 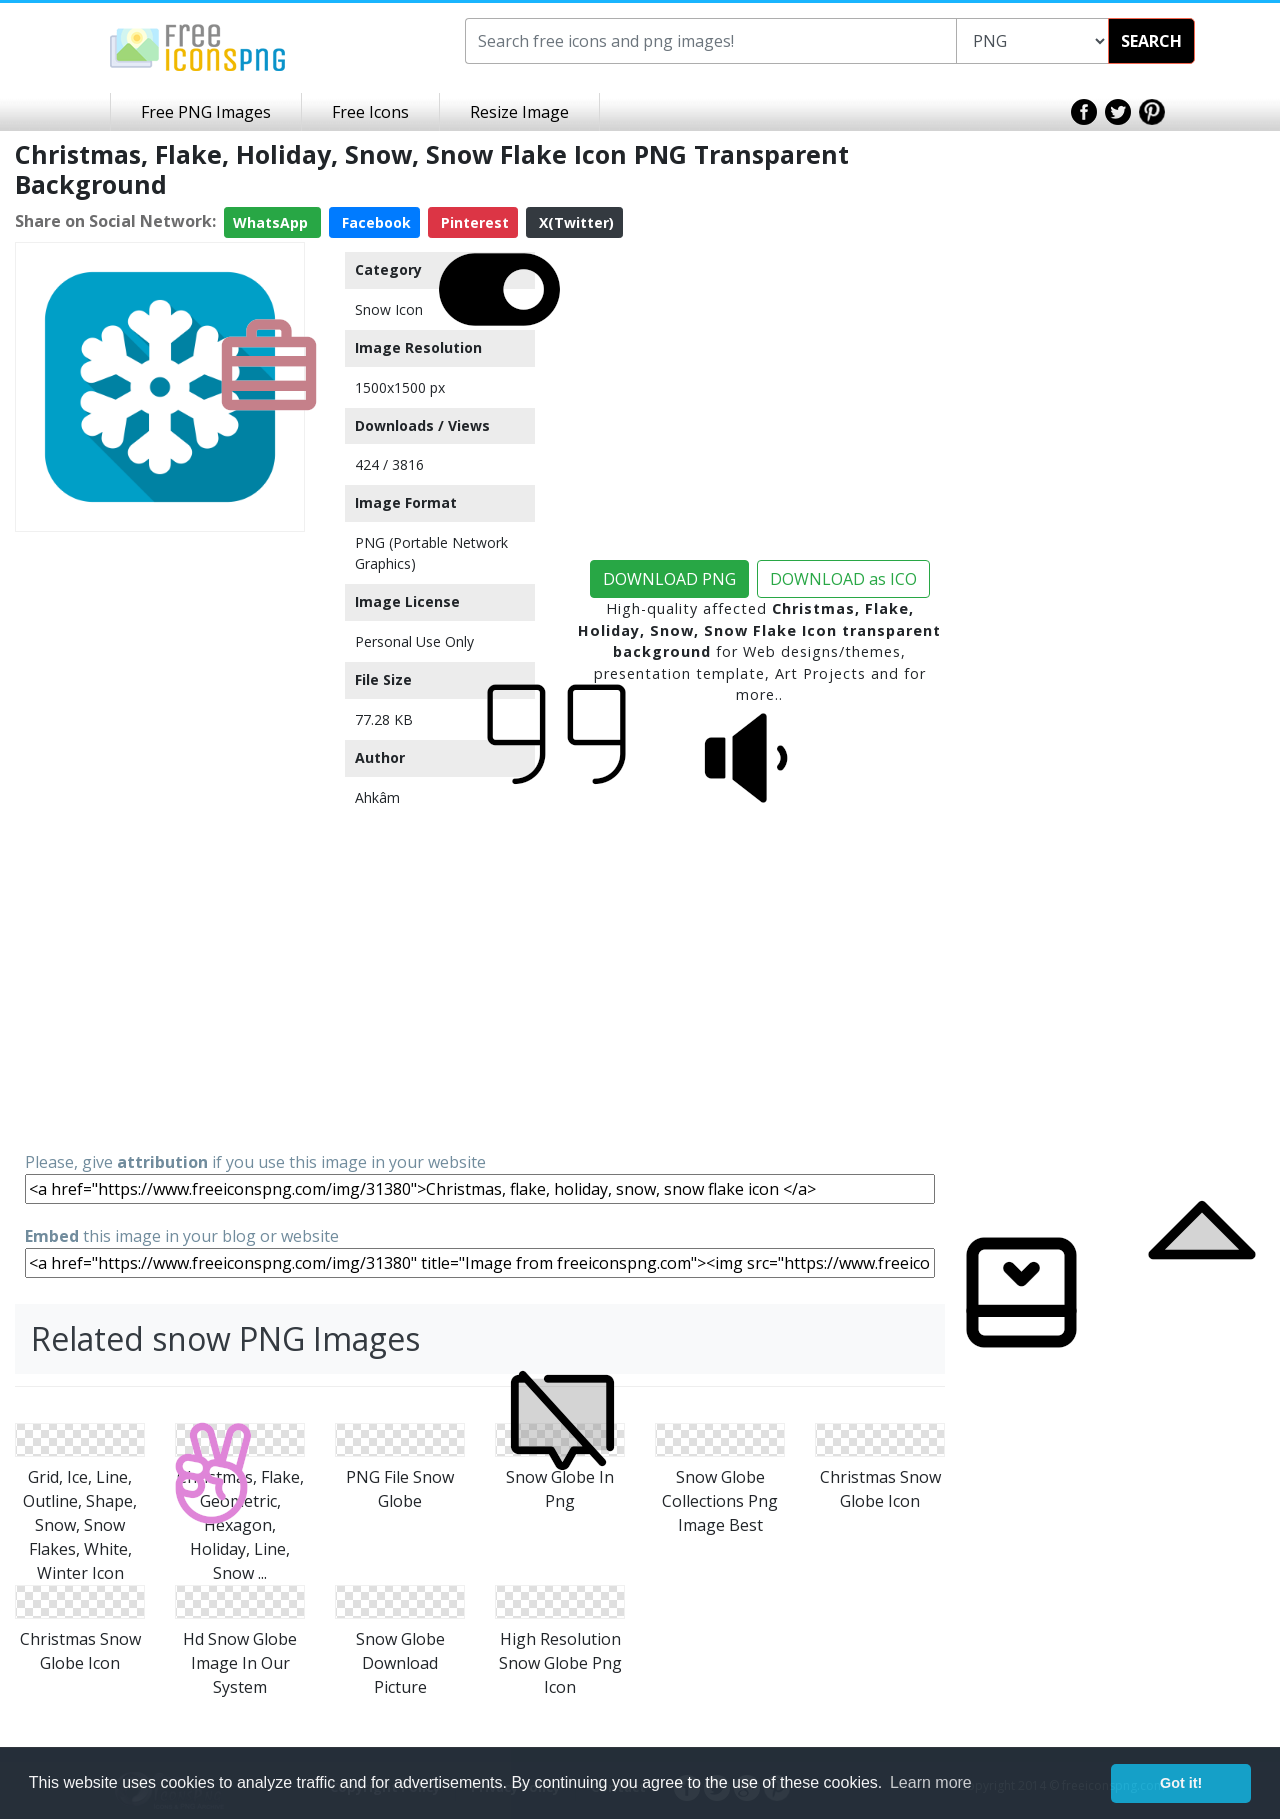 I want to click on mute or disable chat notifications, so click(x=562, y=1418).